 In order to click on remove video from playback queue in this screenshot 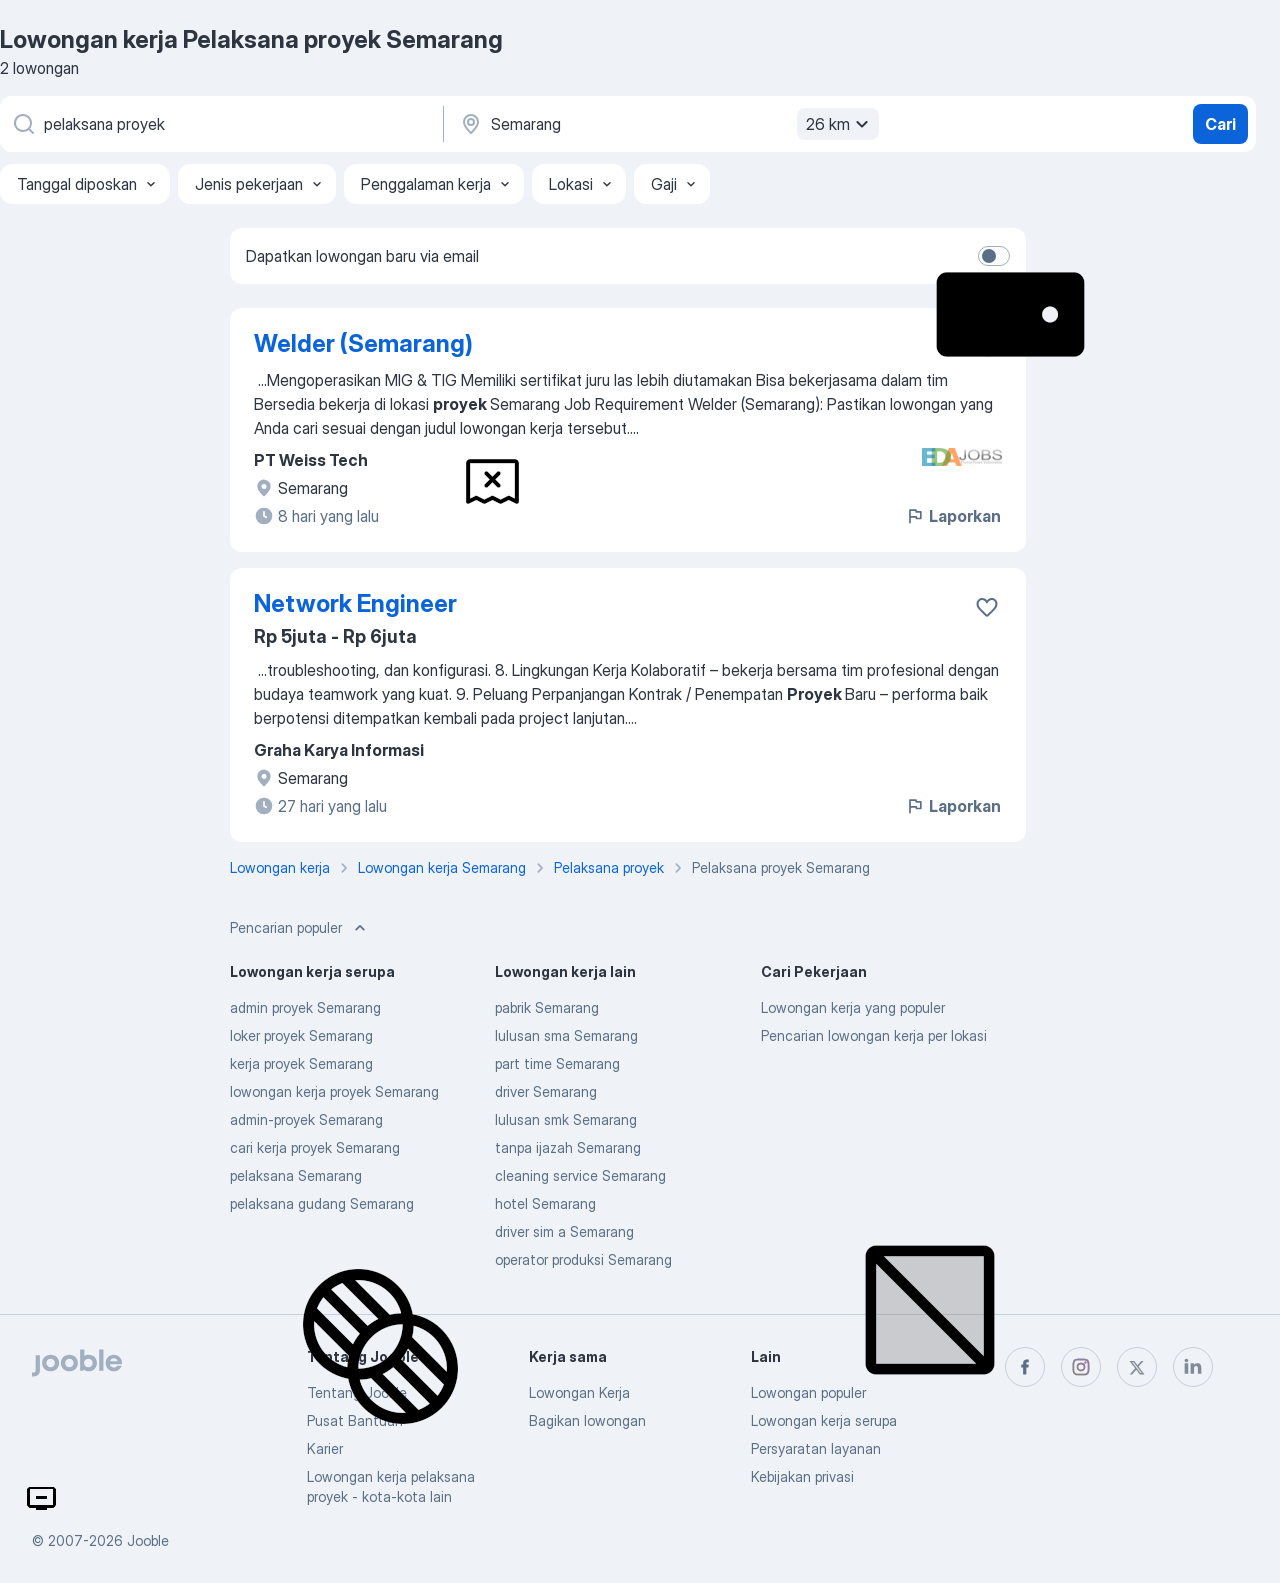, I will do `click(41, 1498)`.